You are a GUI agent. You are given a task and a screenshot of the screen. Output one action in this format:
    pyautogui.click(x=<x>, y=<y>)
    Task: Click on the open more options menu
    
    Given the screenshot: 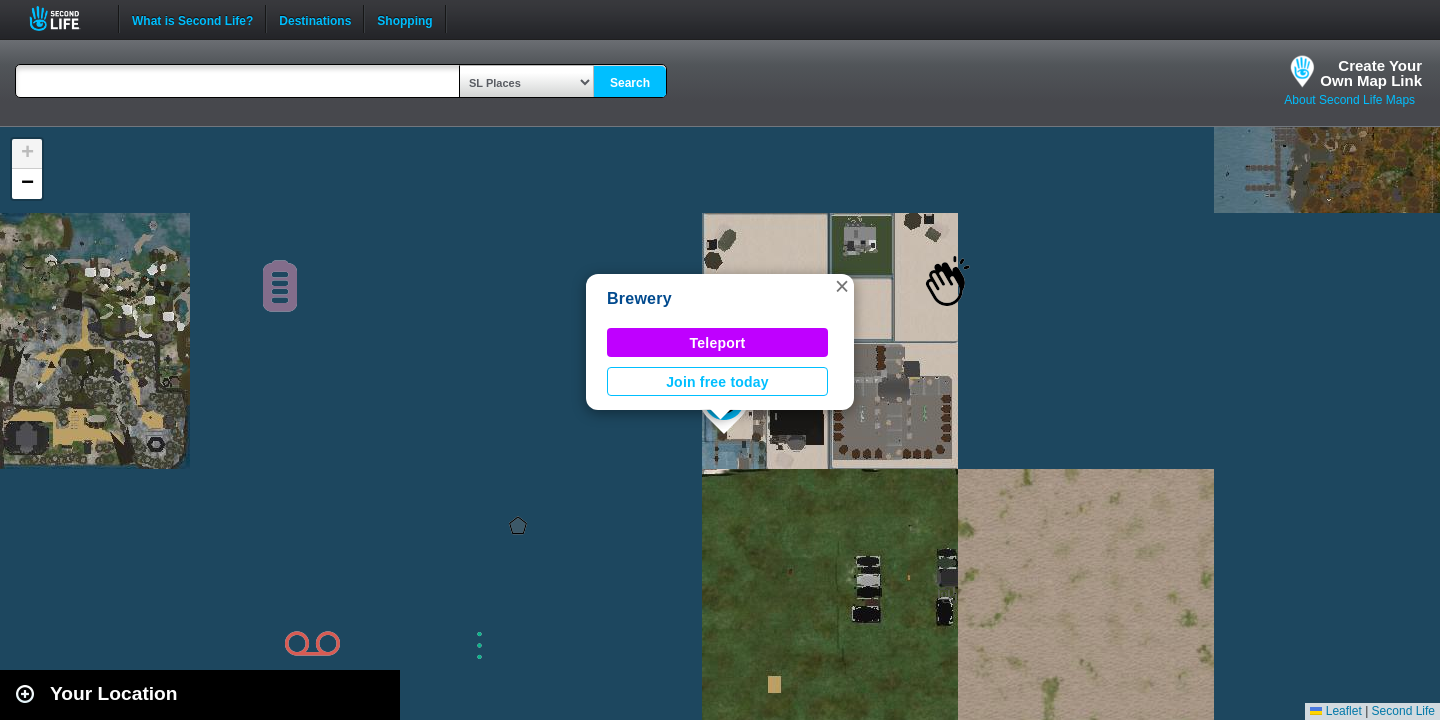 What is the action you would take?
    pyautogui.click(x=479, y=645)
    